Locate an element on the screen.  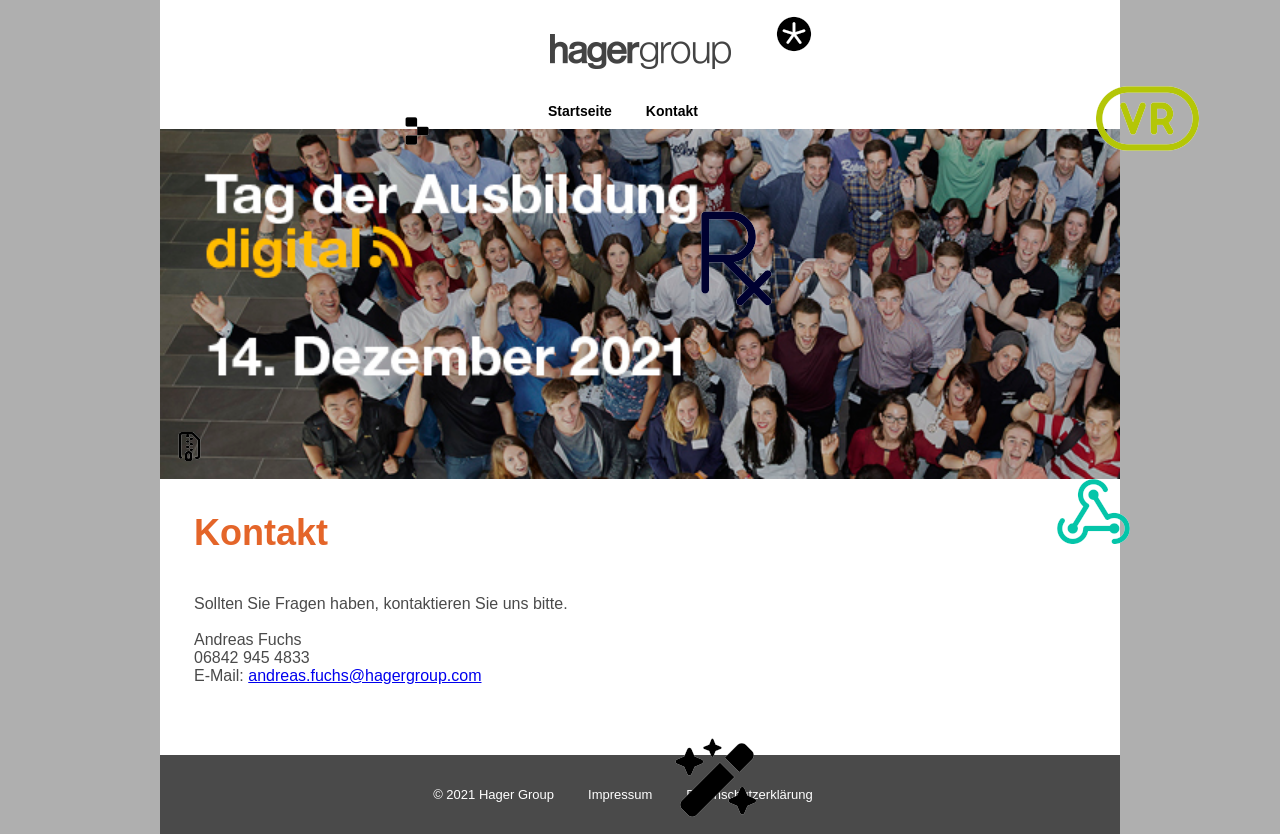
access virtual reality mode or features is located at coordinates (1147, 118).